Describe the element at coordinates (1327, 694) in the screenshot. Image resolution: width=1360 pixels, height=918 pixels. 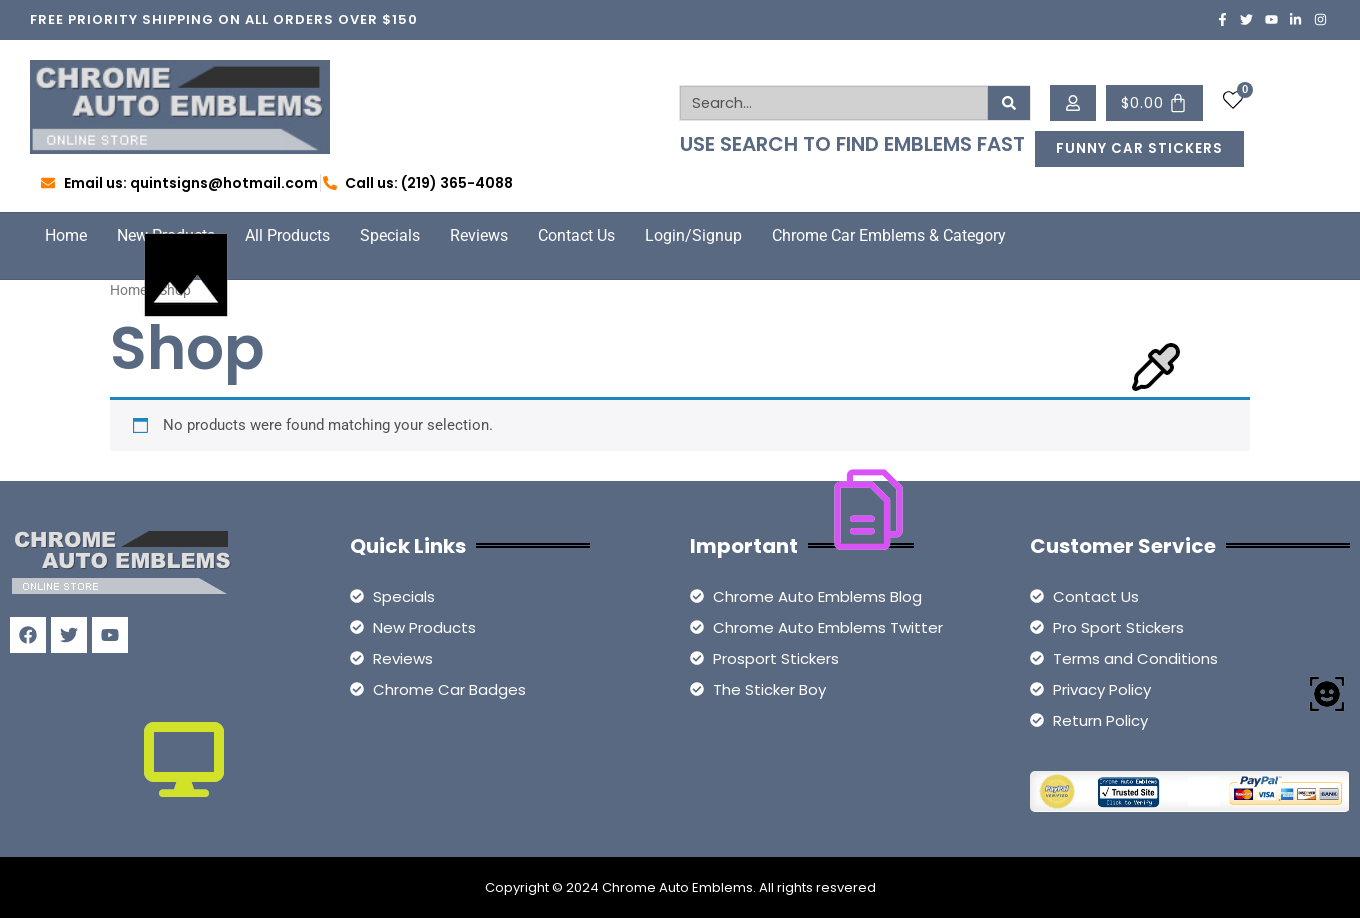
I see `scan face to unlock or authenticate` at that location.